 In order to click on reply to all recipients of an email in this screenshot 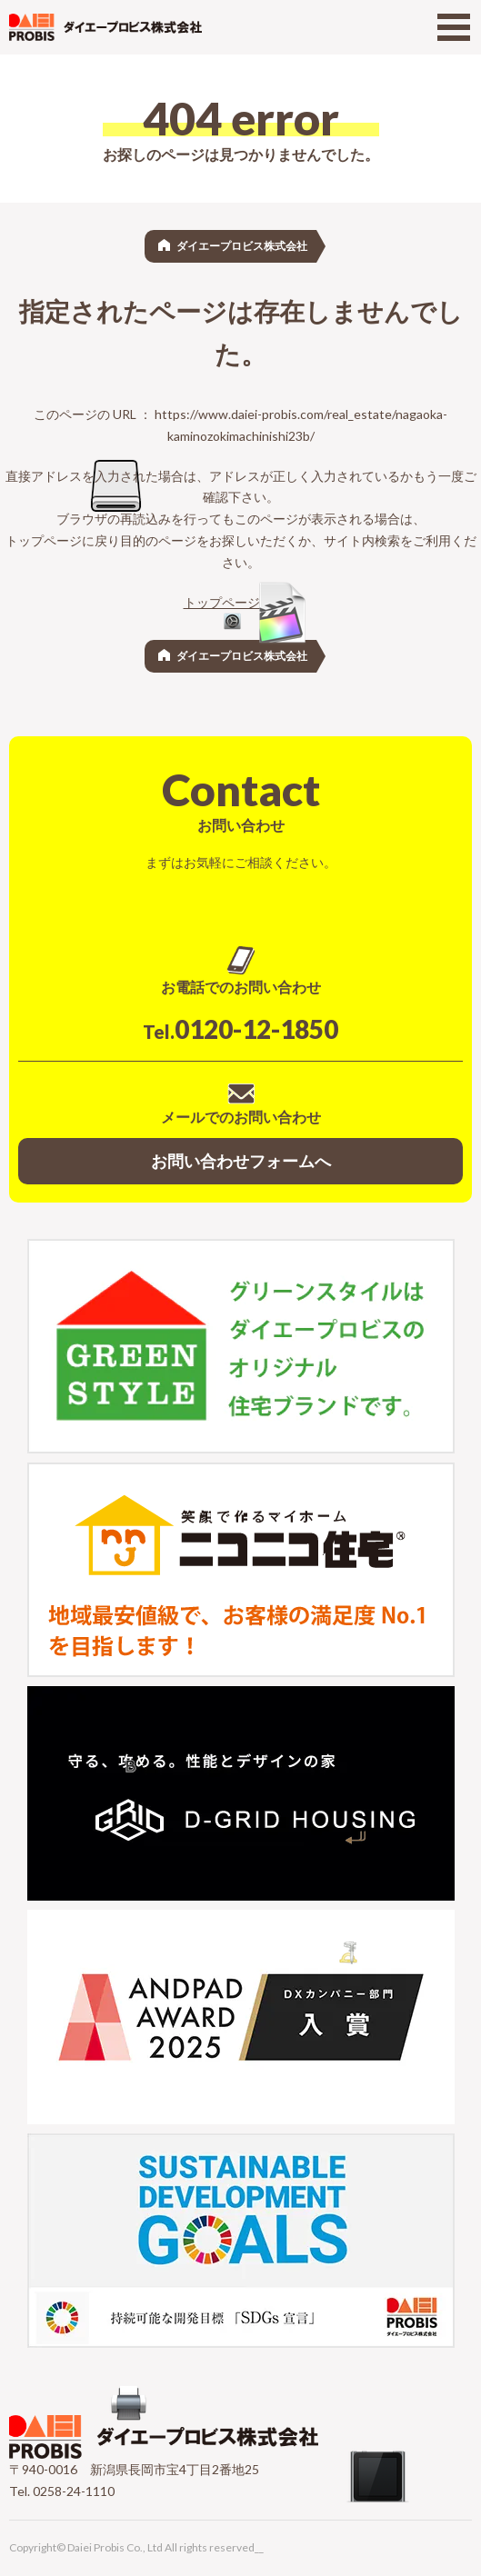, I will do `click(355, 1837)`.